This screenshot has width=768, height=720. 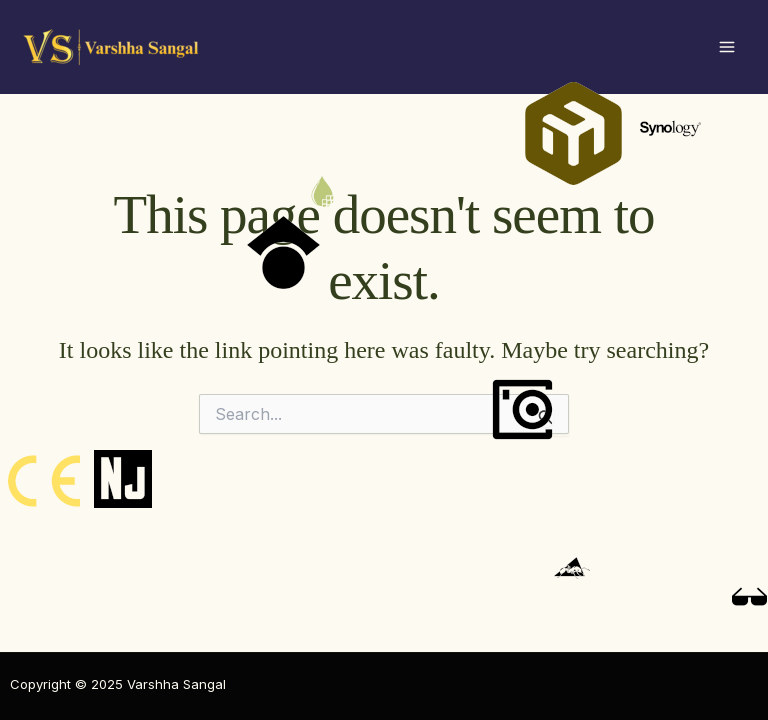 I want to click on Synology brand logo, so click(x=670, y=128).